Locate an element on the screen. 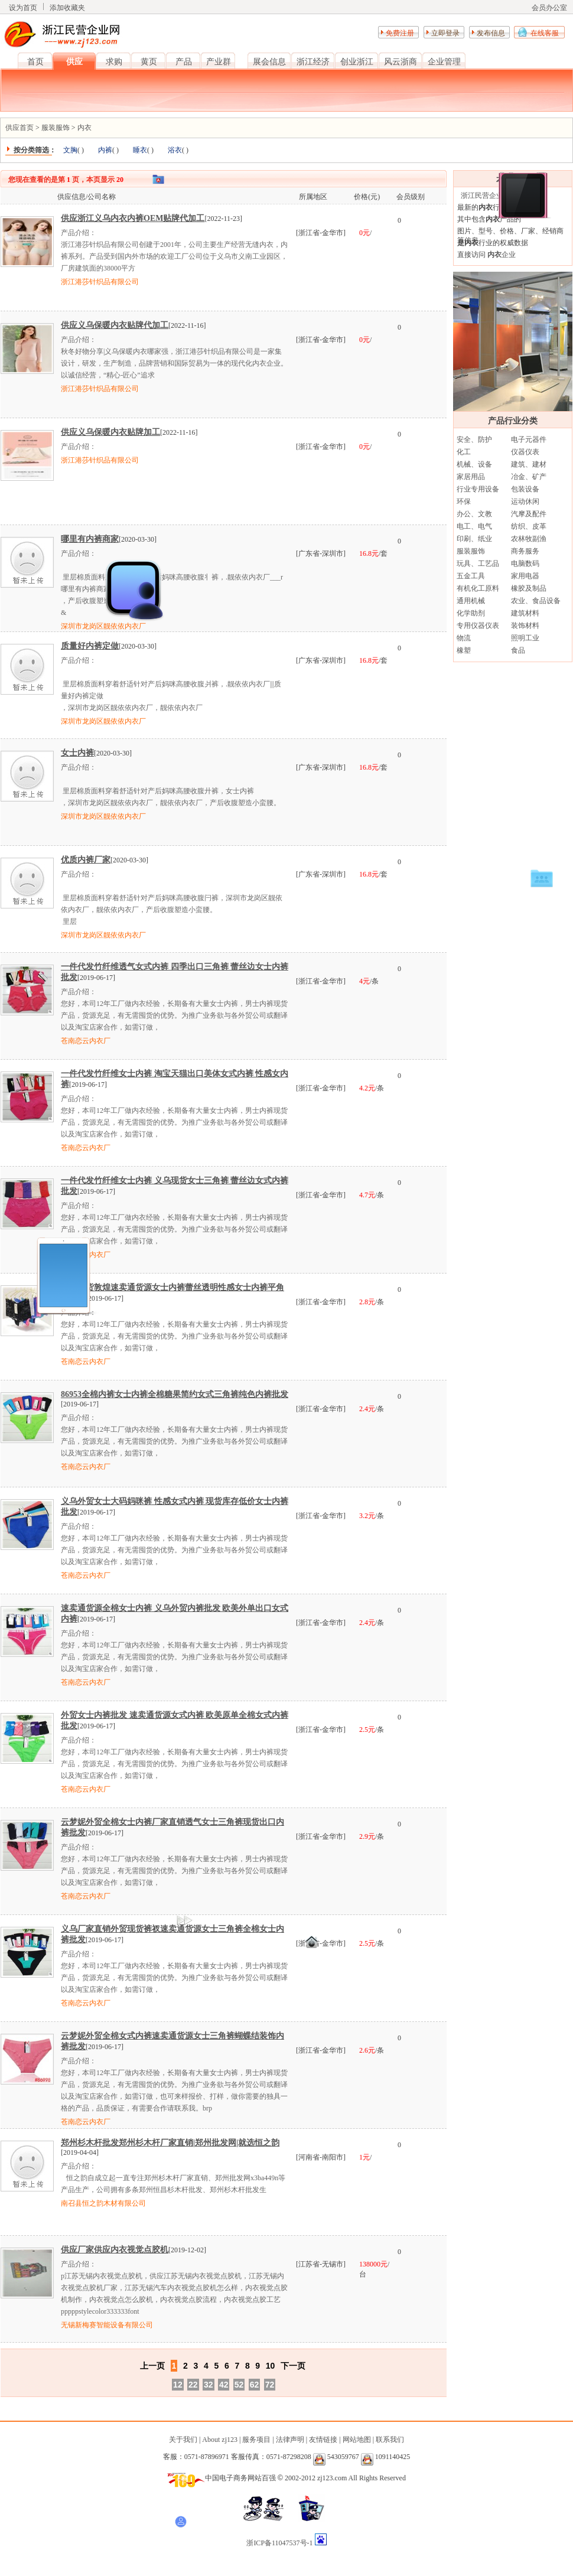 The height and width of the screenshot is (2576, 573). iPod nano device in pink is located at coordinates (523, 195).